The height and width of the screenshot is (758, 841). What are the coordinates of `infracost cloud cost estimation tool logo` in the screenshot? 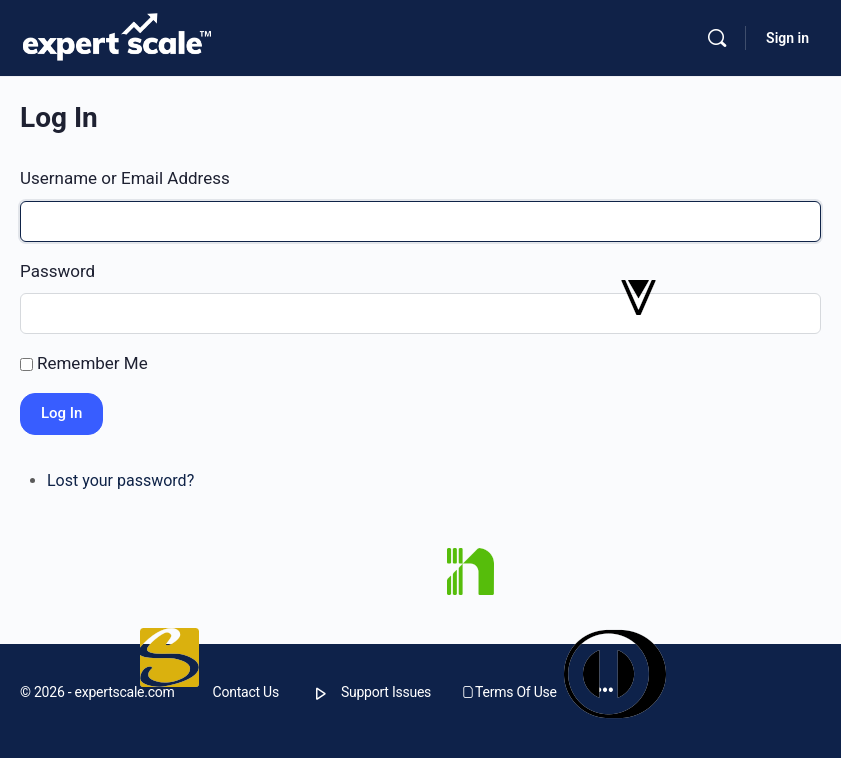 It's located at (470, 571).